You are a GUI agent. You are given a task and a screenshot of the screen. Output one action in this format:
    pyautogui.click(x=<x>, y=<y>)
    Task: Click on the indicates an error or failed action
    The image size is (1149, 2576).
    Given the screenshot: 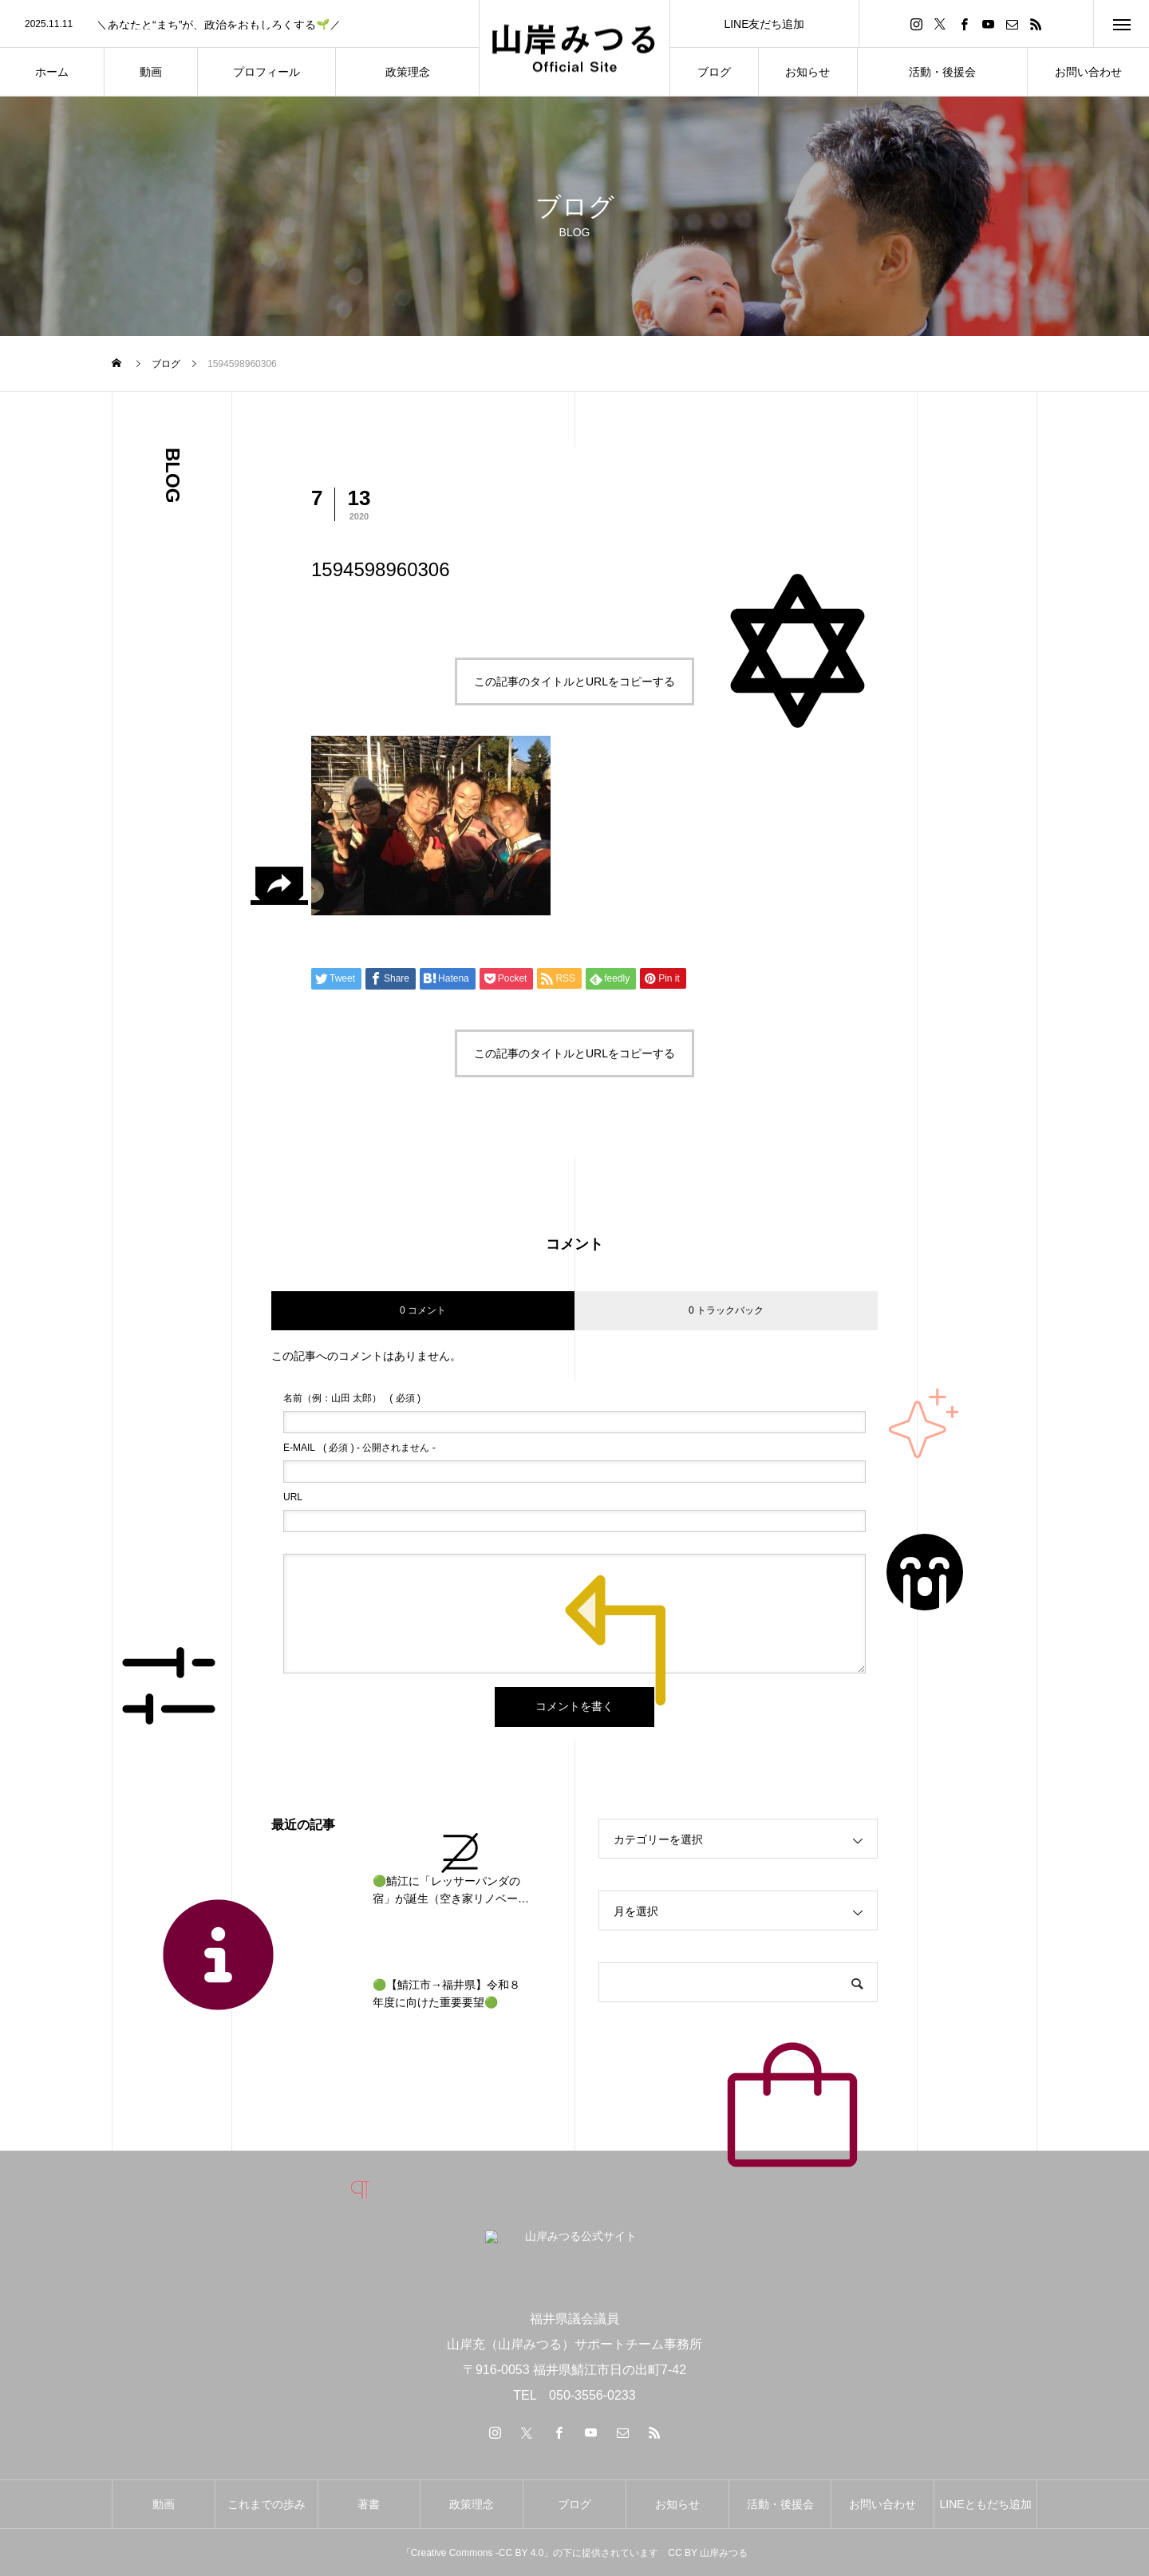 What is the action you would take?
    pyautogui.click(x=925, y=1572)
    